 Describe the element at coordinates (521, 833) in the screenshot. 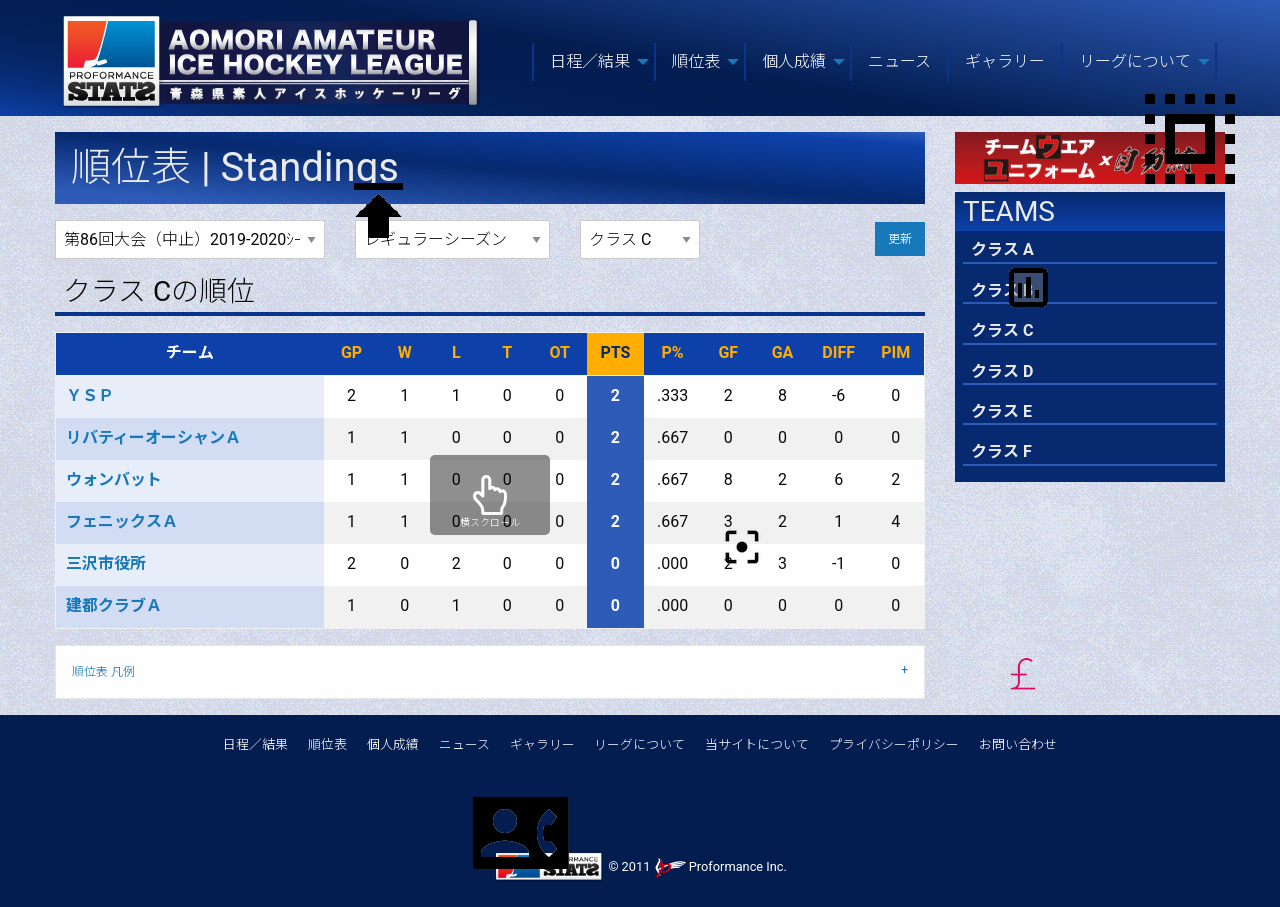

I see `call a contact from your address book` at that location.